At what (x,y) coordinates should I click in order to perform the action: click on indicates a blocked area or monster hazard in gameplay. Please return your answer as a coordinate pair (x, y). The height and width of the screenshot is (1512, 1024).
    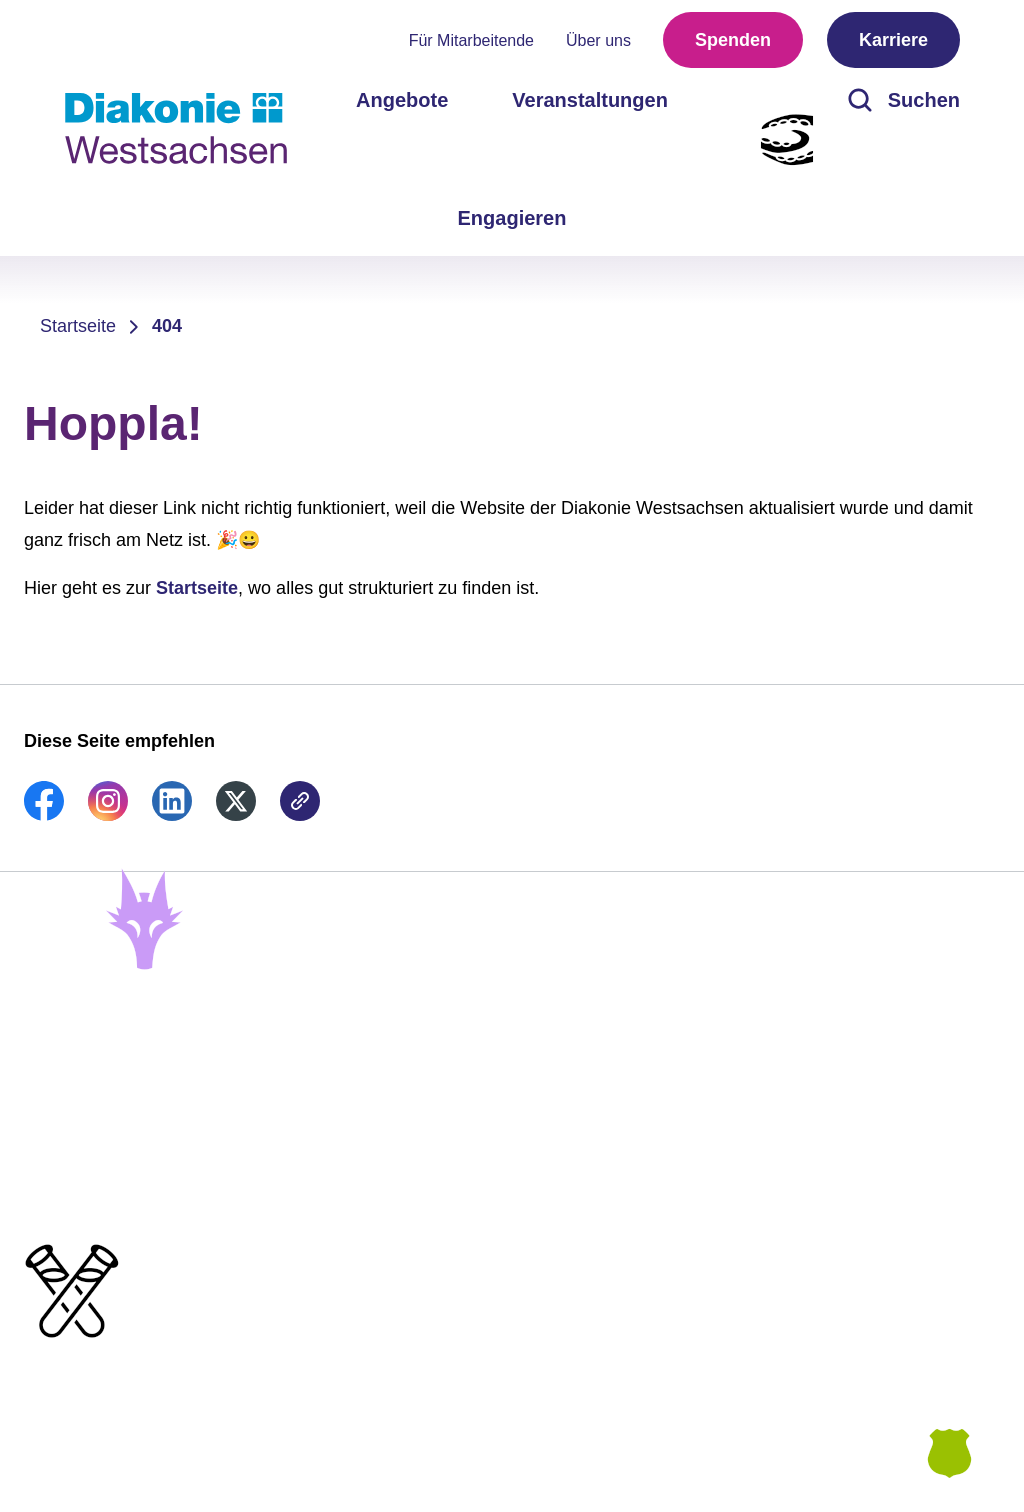
    Looking at the image, I should click on (787, 140).